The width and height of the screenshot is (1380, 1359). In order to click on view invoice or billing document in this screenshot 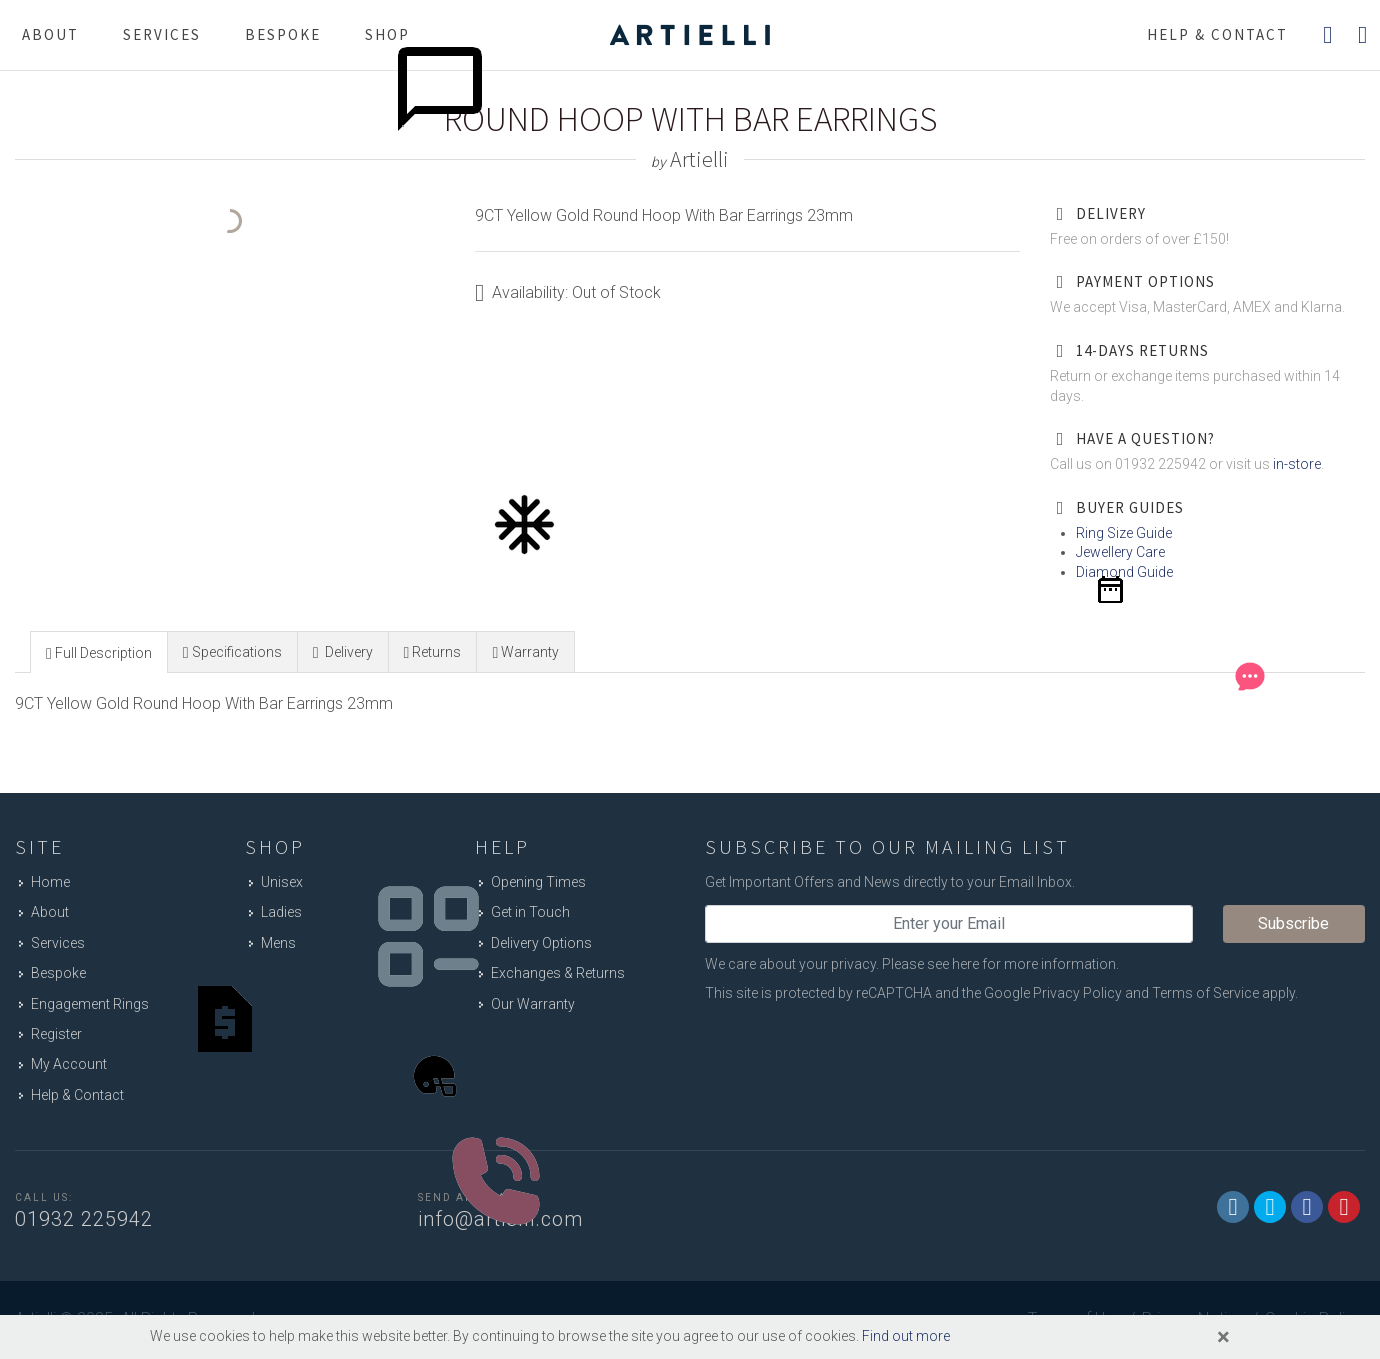, I will do `click(225, 1019)`.